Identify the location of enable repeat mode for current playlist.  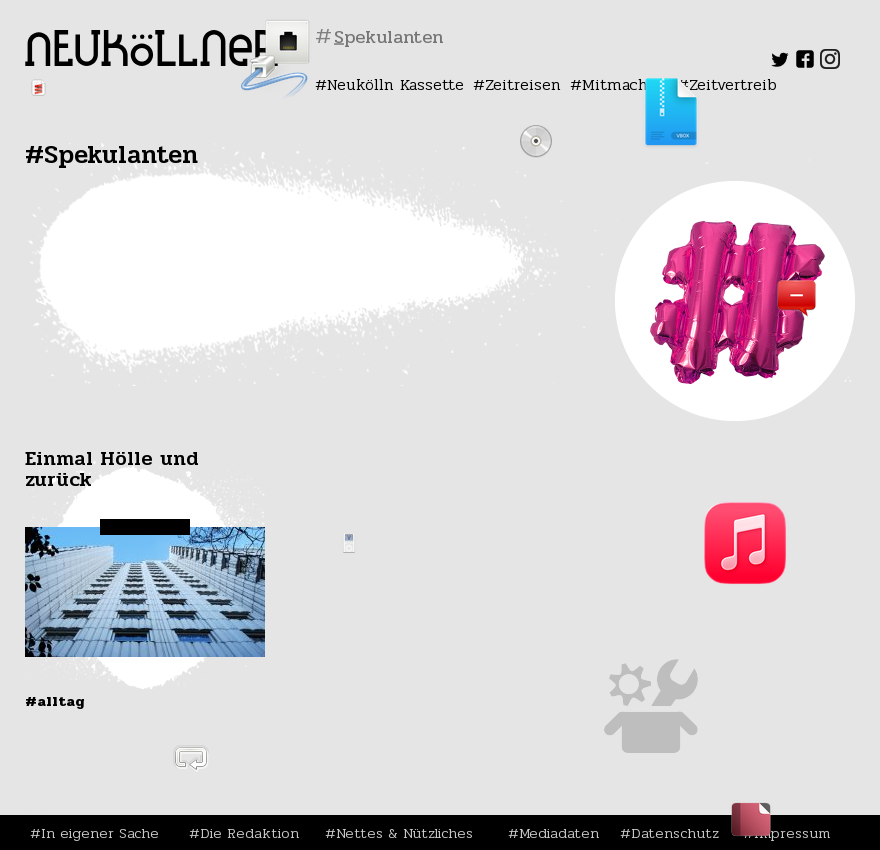
(191, 757).